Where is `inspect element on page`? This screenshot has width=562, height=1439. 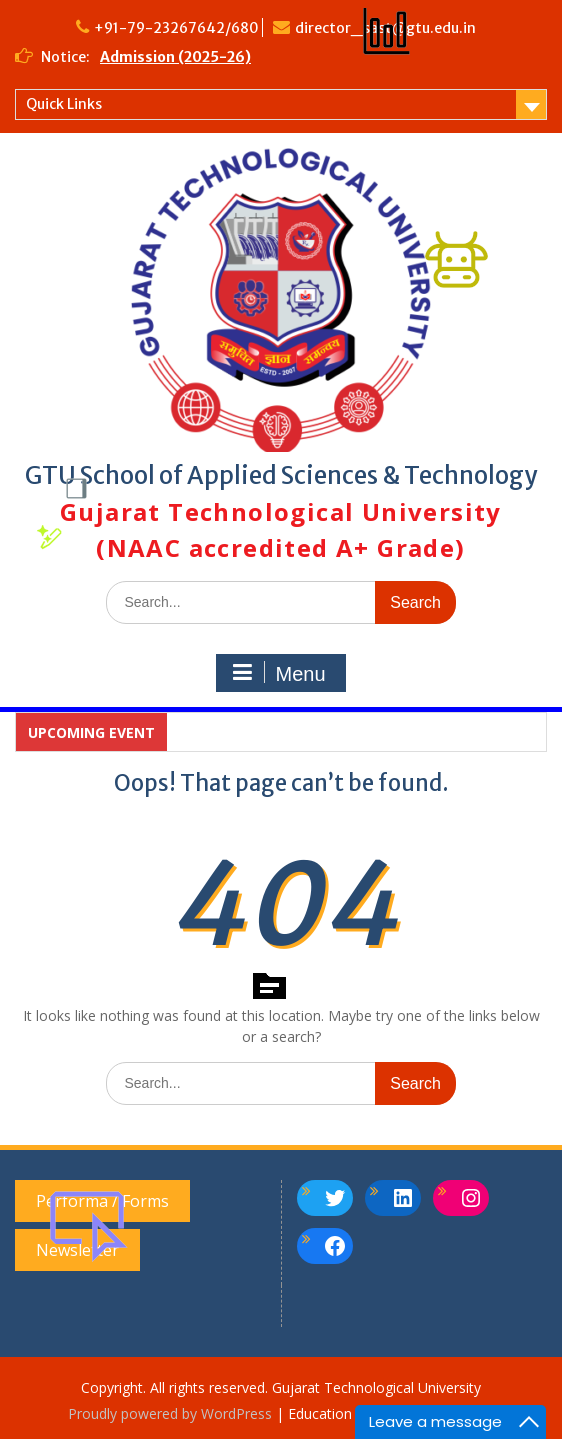
inspect element on page is located at coordinates (87, 1223).